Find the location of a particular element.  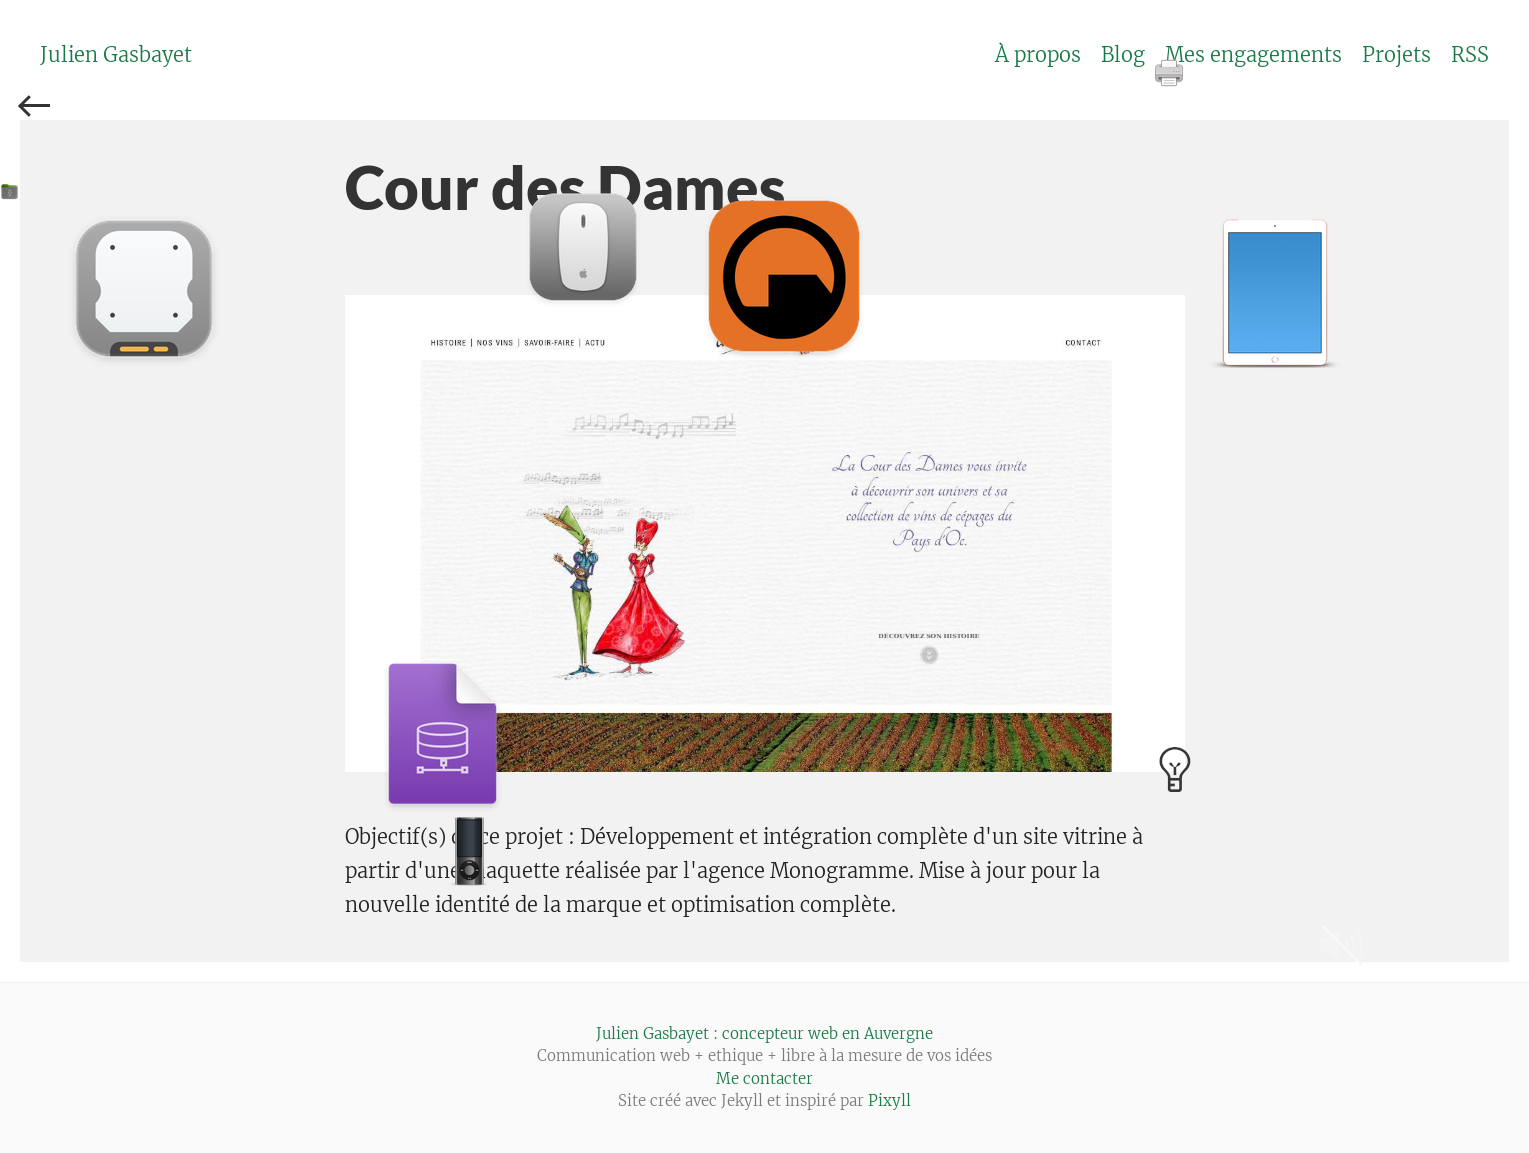

iPad device with cellular connectivity is located at coordinates (1275, 292).